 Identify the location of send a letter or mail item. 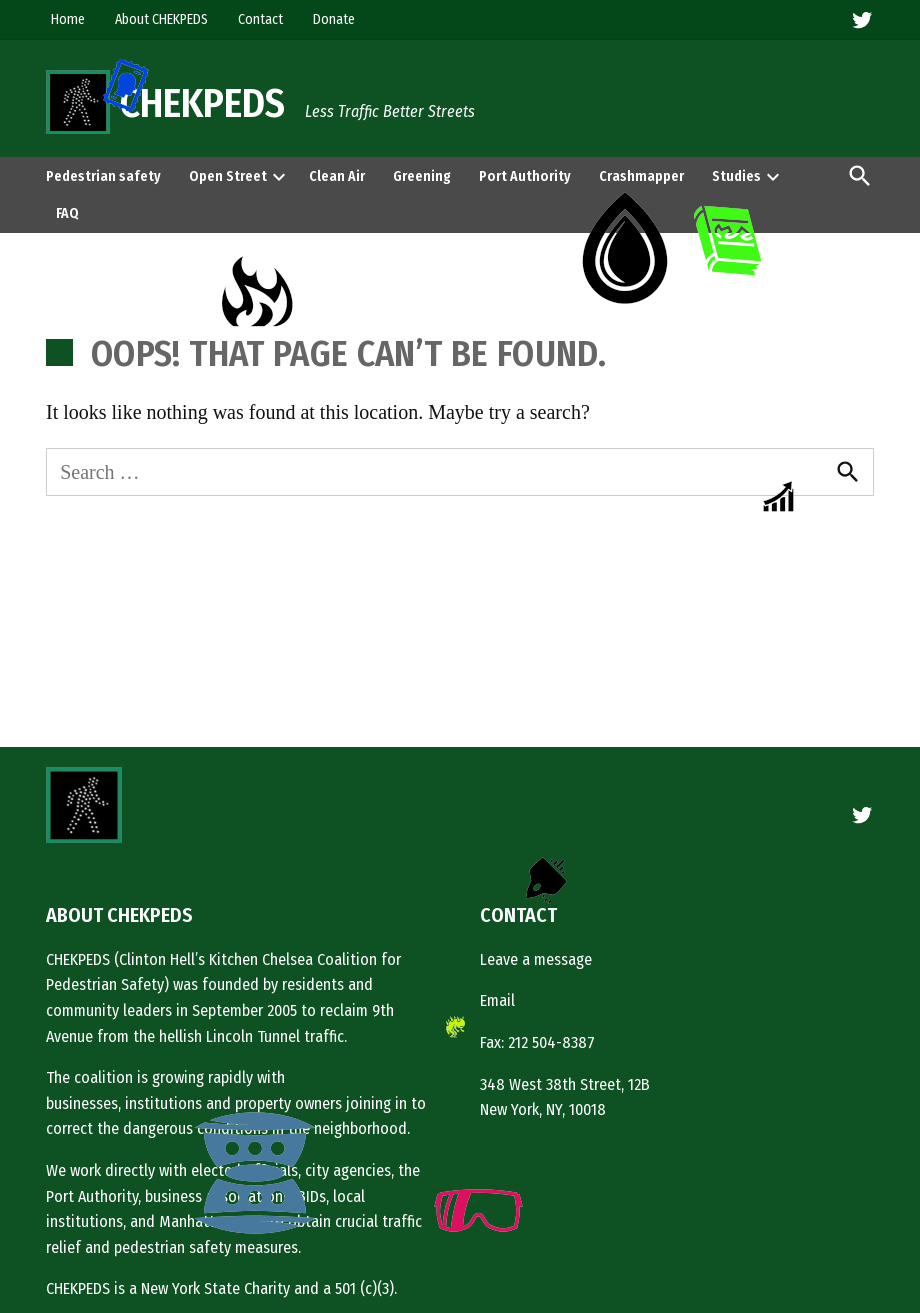
(125, 85).